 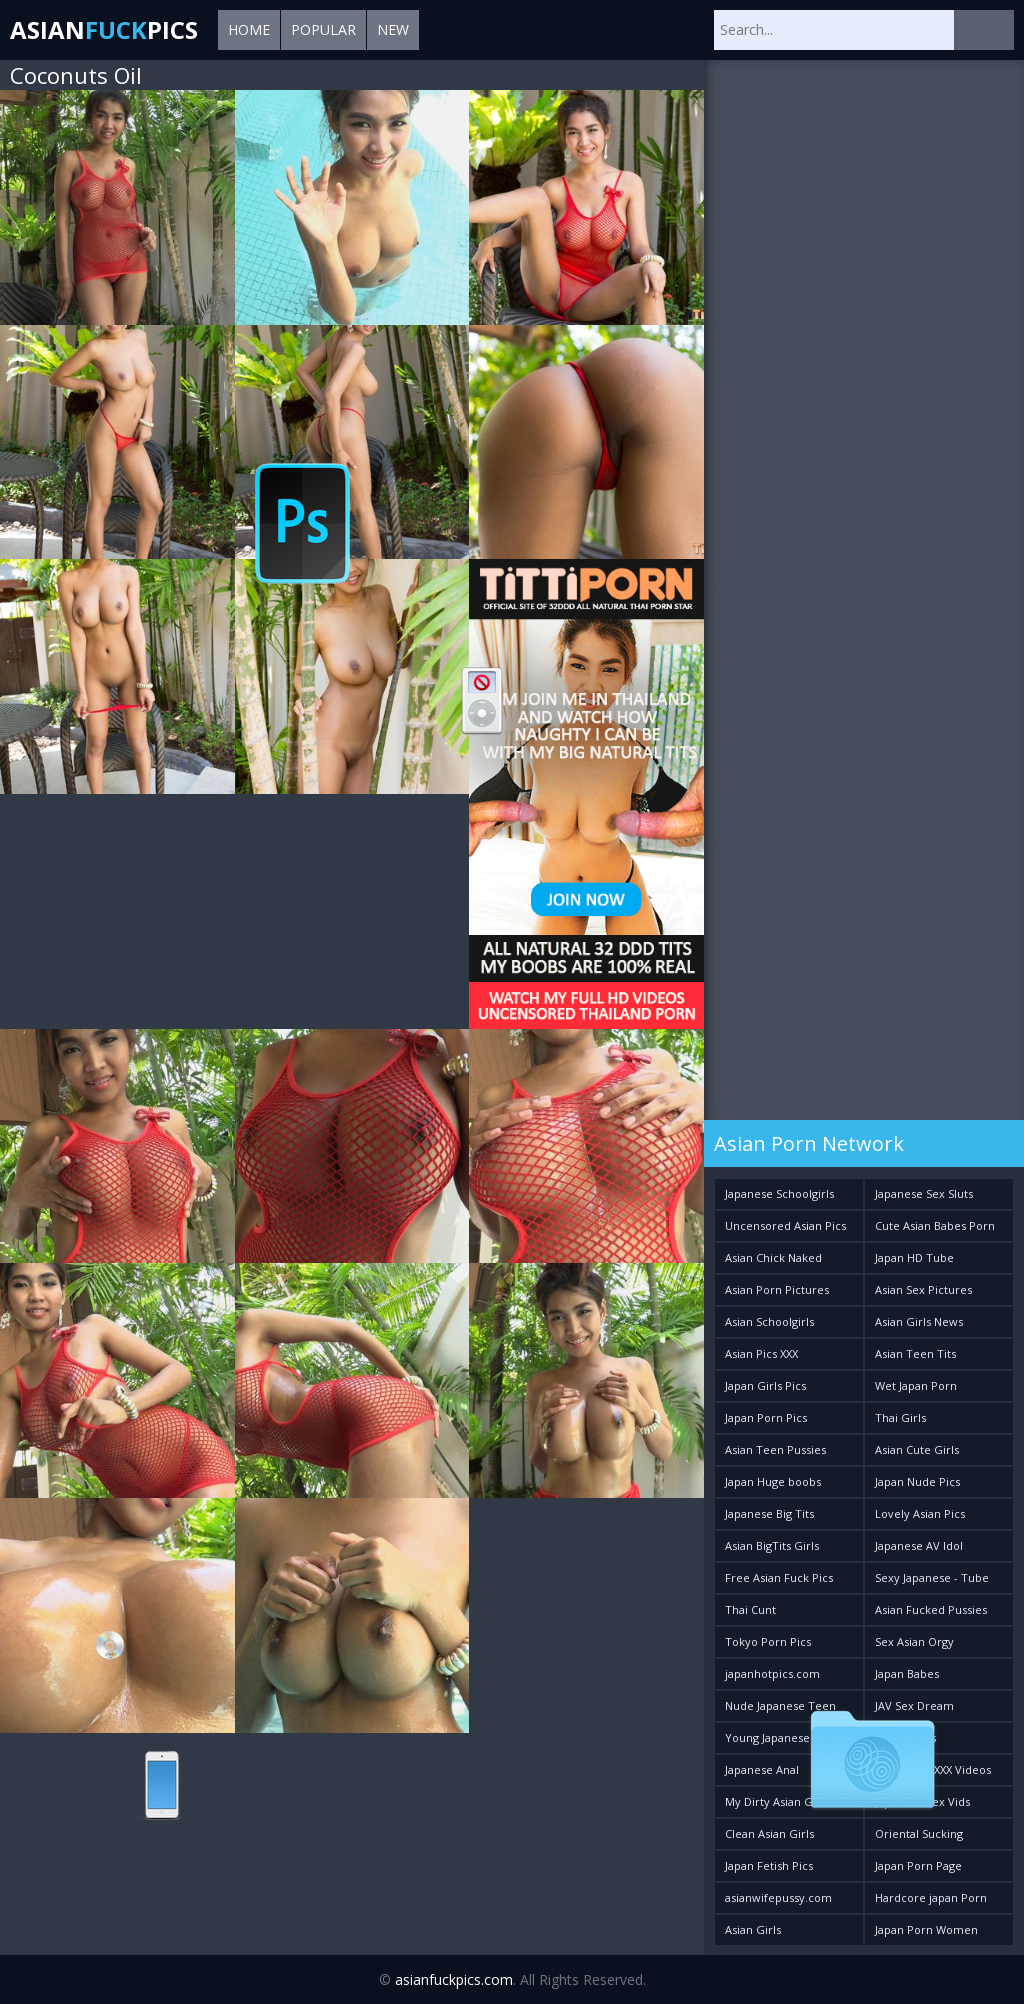 I want to click on DVD+R disc media type indicator, so click(x=110, y=1646).